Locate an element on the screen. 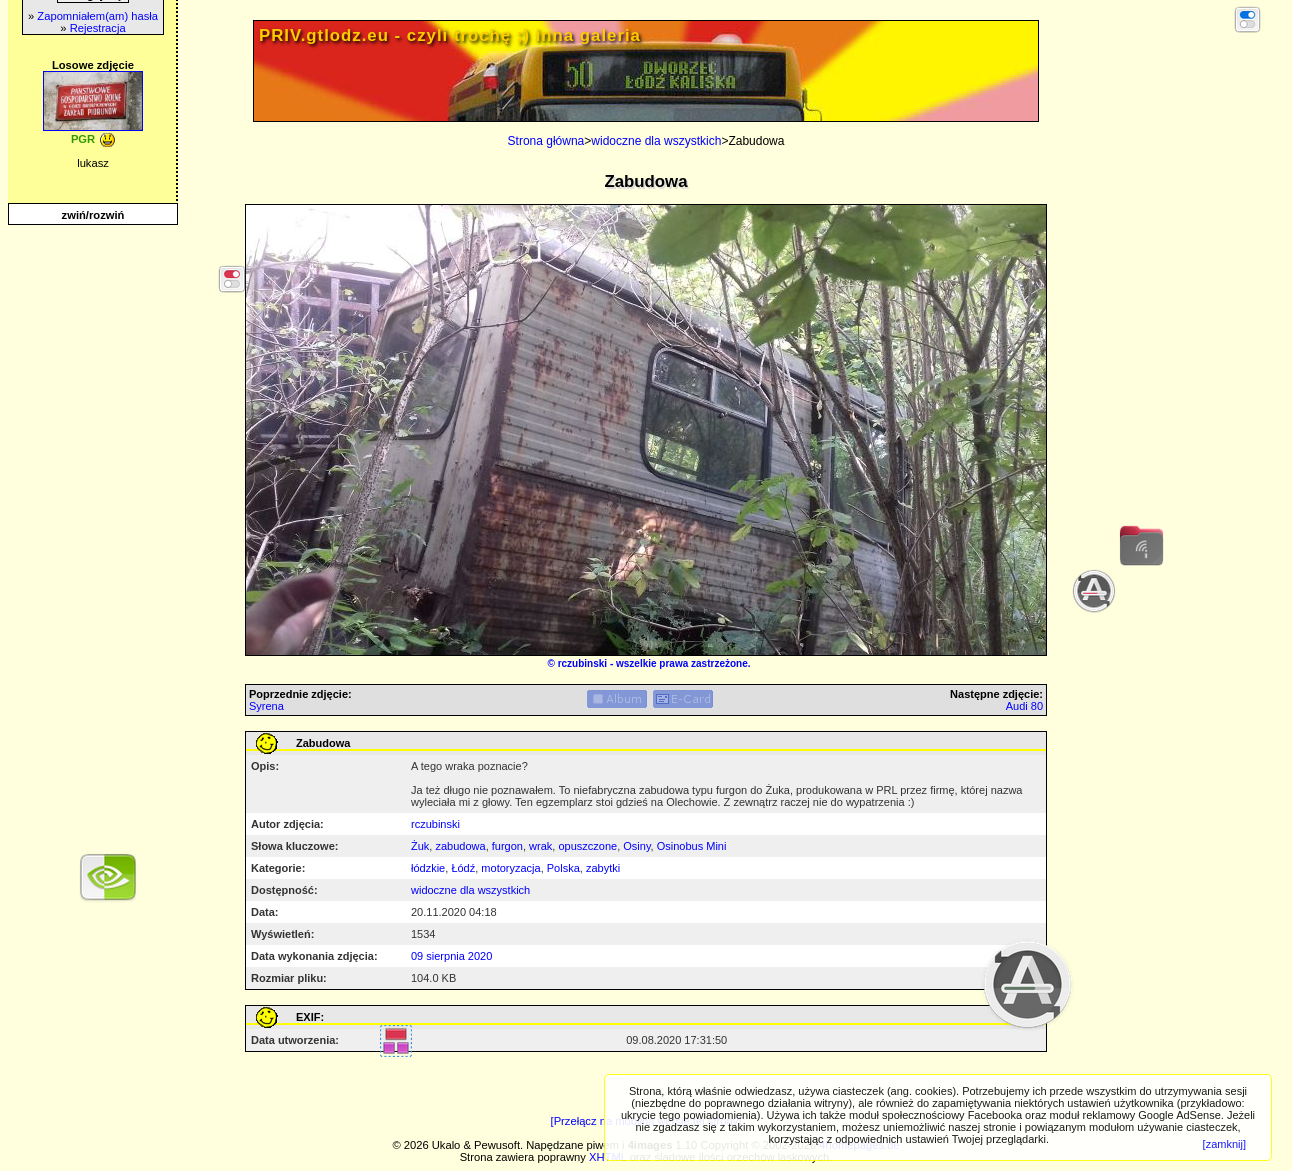 Image resolution: width=1292 pixels, height=1171 pixels. open nvidia graphics settings is located at coordinates (108, 877).